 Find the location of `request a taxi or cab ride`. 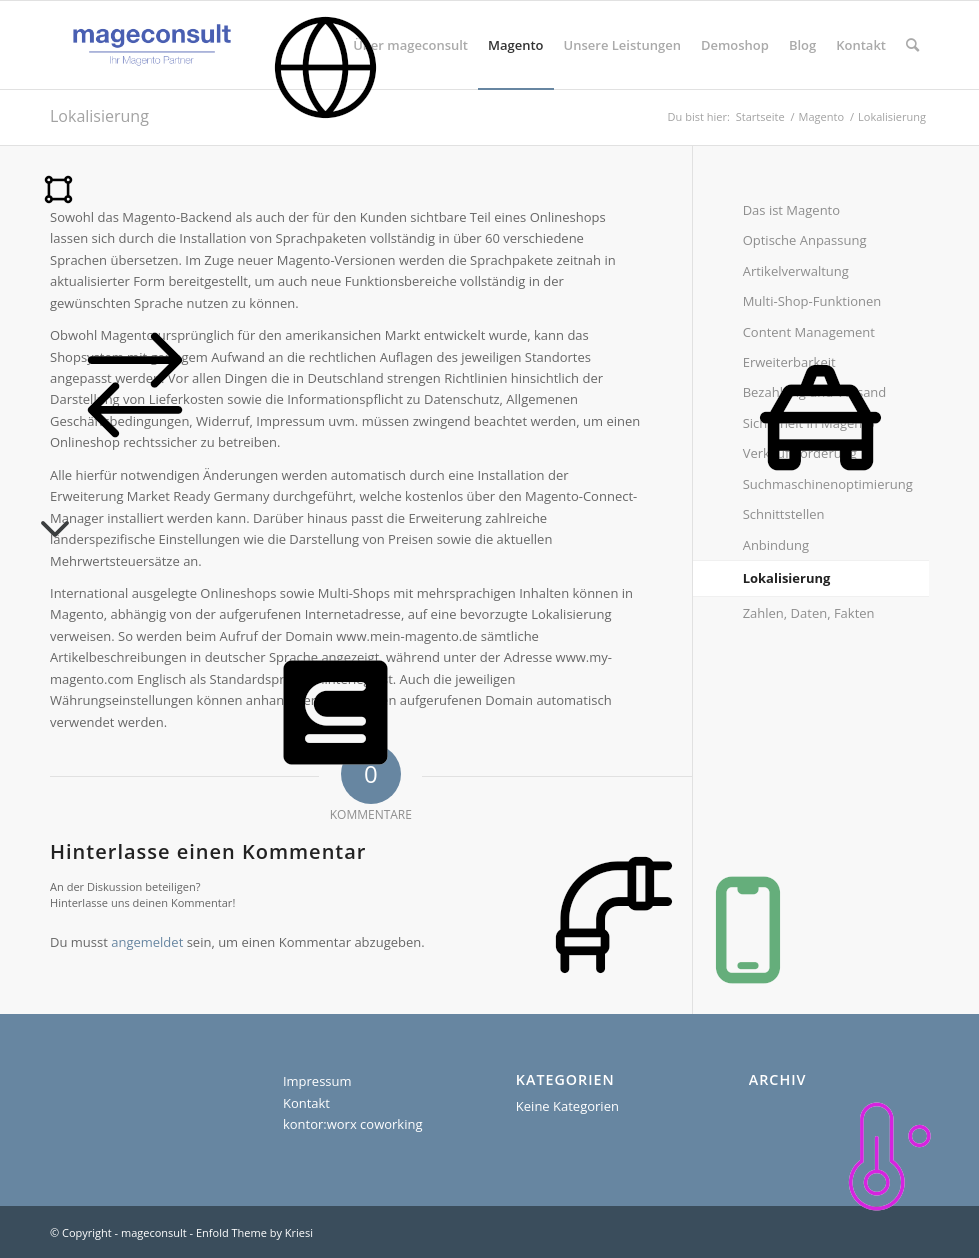

request a taxi or cab ride is located at coordinates (820, 425).